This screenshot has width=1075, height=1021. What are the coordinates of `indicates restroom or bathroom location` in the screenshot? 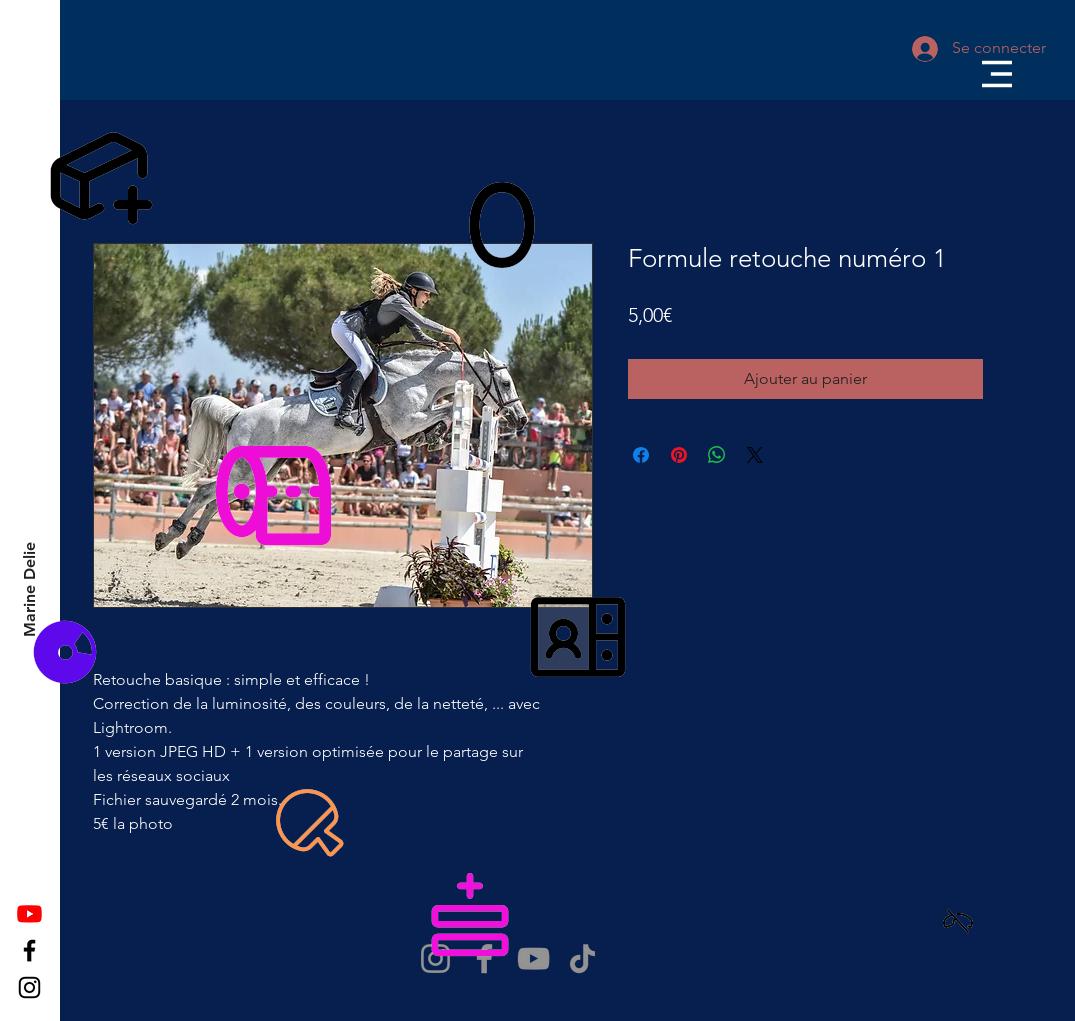 It's located at (273, 495).